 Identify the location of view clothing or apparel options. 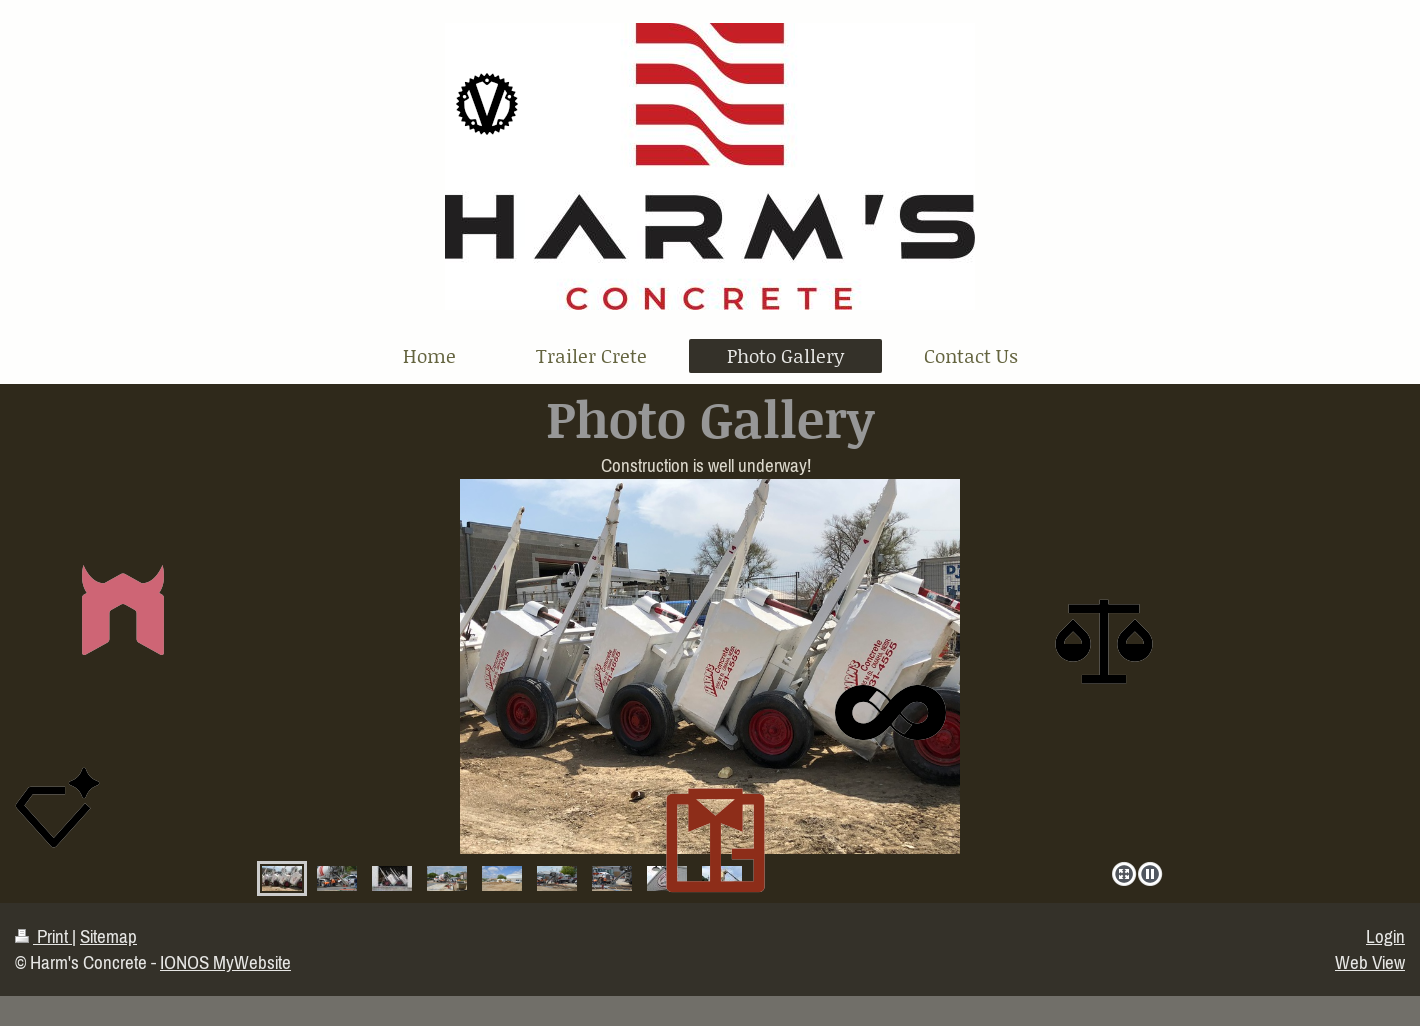
(715, 837).